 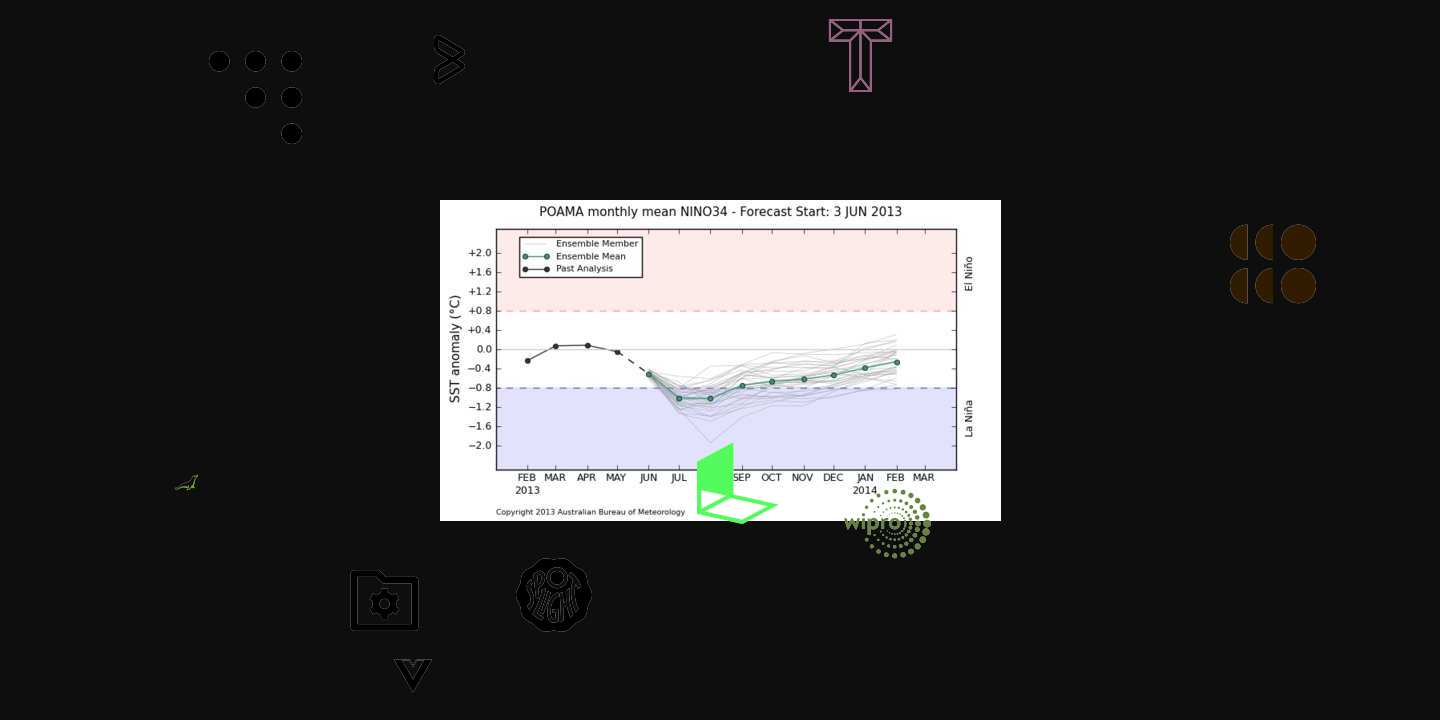 I want to click on Vue.js framework logo, so click(x=413, y=676).